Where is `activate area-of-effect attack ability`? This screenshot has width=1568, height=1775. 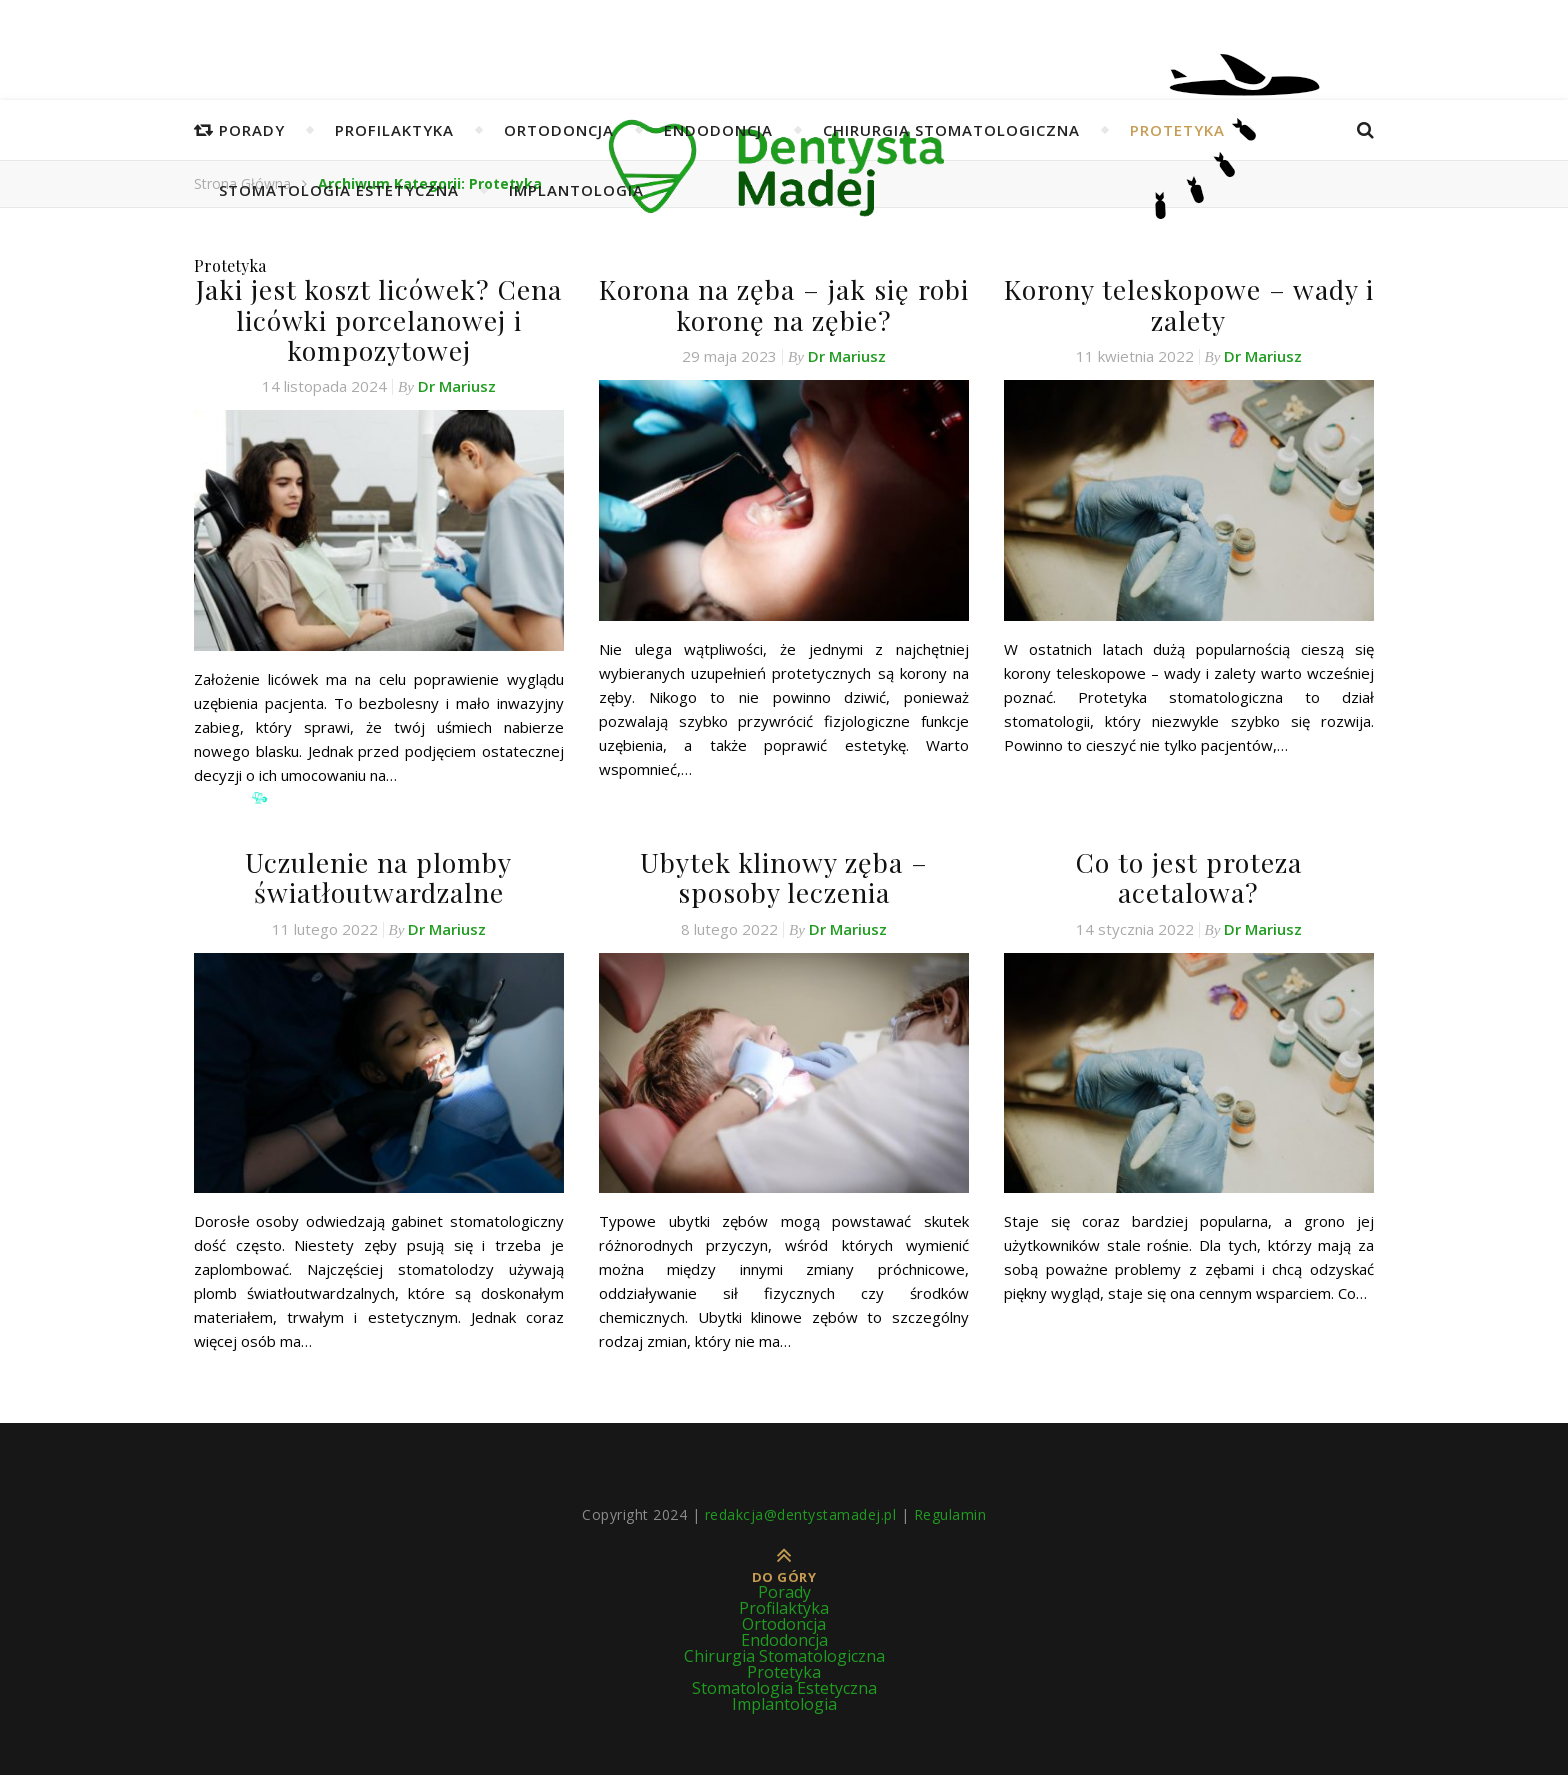 activate area-of-effect attack ability is located at coordinates (1236, 136).